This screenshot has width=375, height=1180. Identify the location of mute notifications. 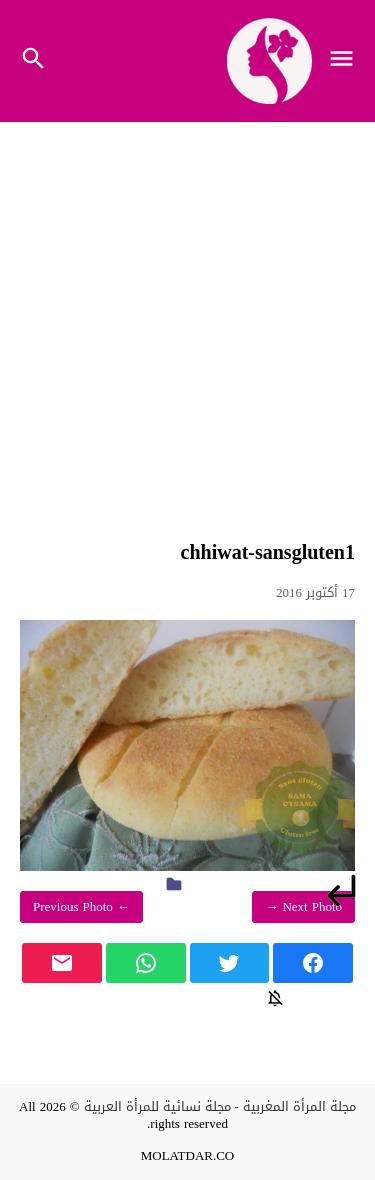
(275, 998).